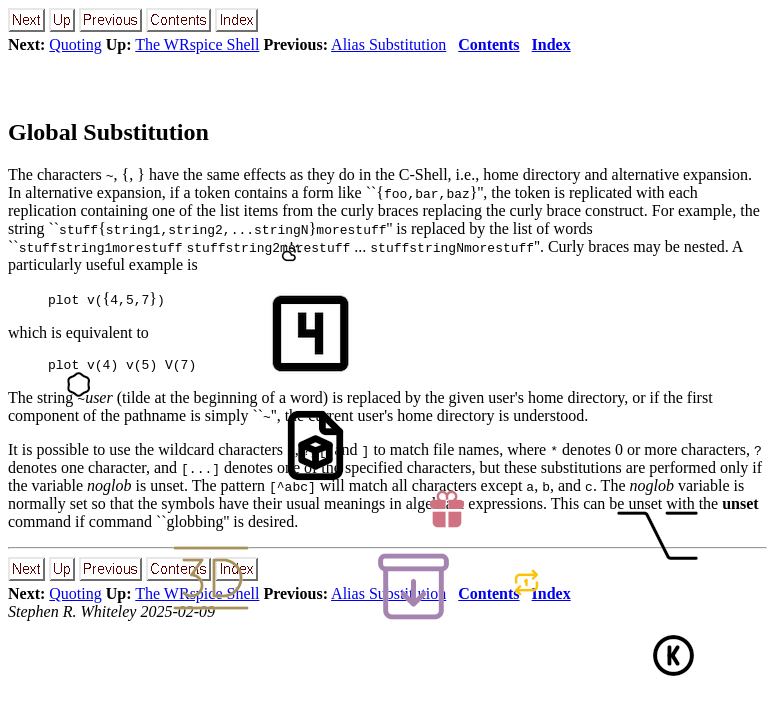  Describe the element at coordinates (657, 532) in the screenshot. I see `keyboard option/alt key symbol` at that location.